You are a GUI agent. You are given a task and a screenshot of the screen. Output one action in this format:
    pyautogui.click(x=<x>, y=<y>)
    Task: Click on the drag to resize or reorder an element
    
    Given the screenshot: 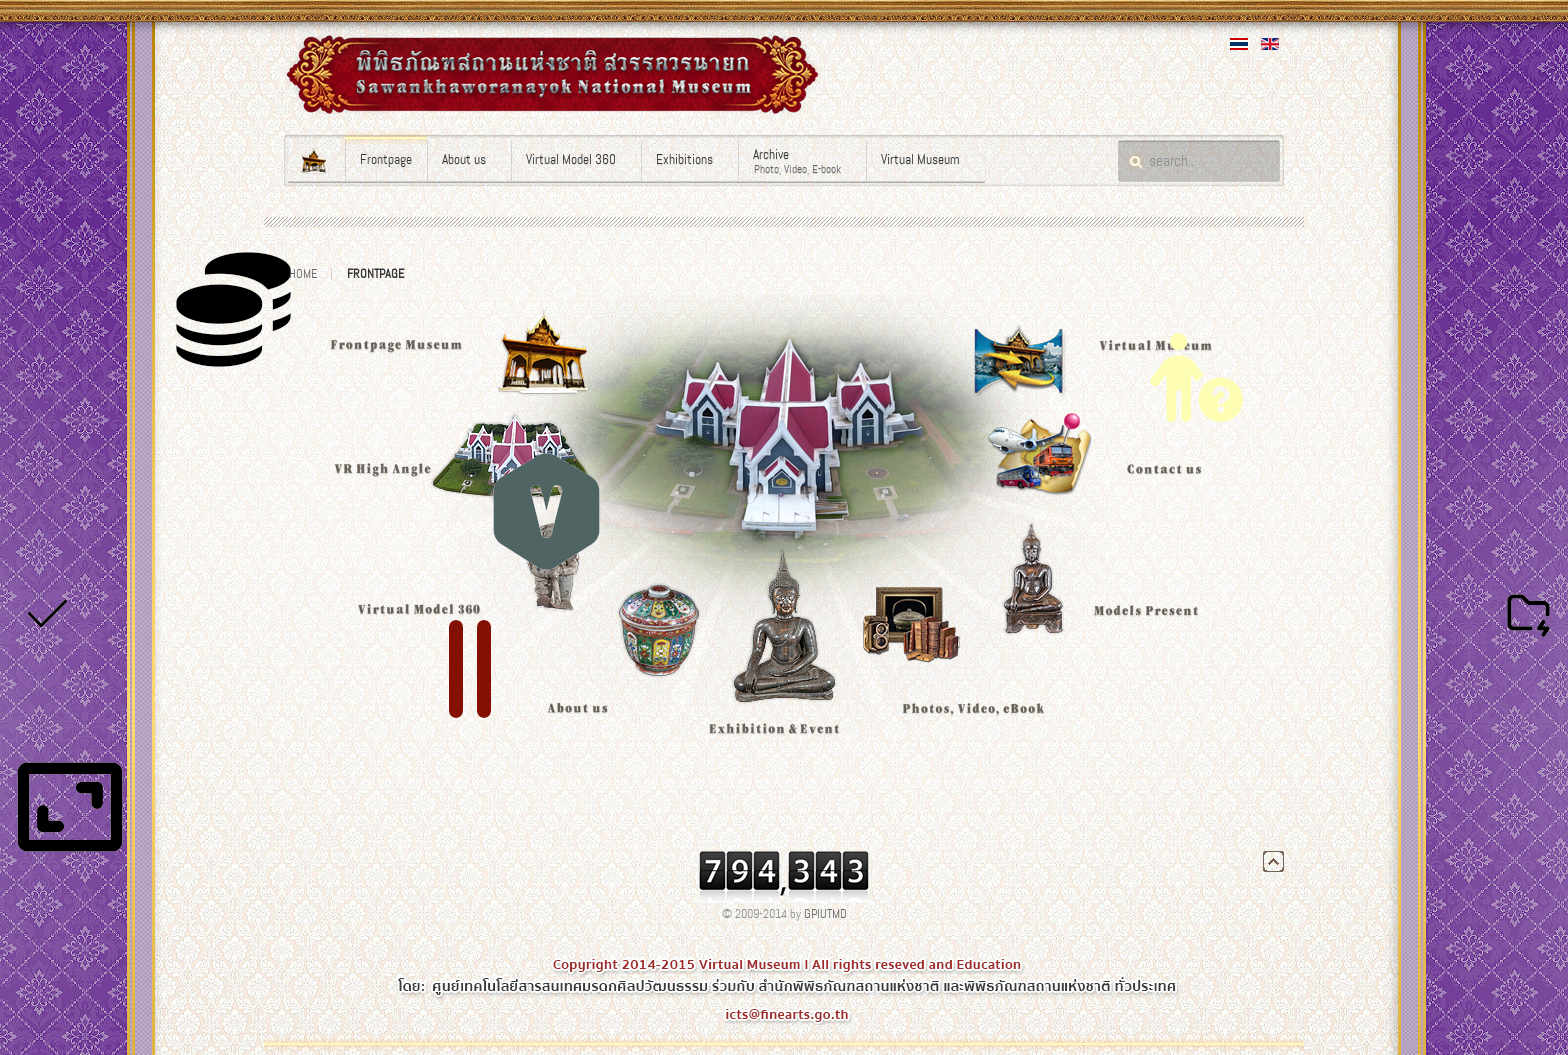 What is the action you would take?
    pyautogui.click(x=470, y=669)
    